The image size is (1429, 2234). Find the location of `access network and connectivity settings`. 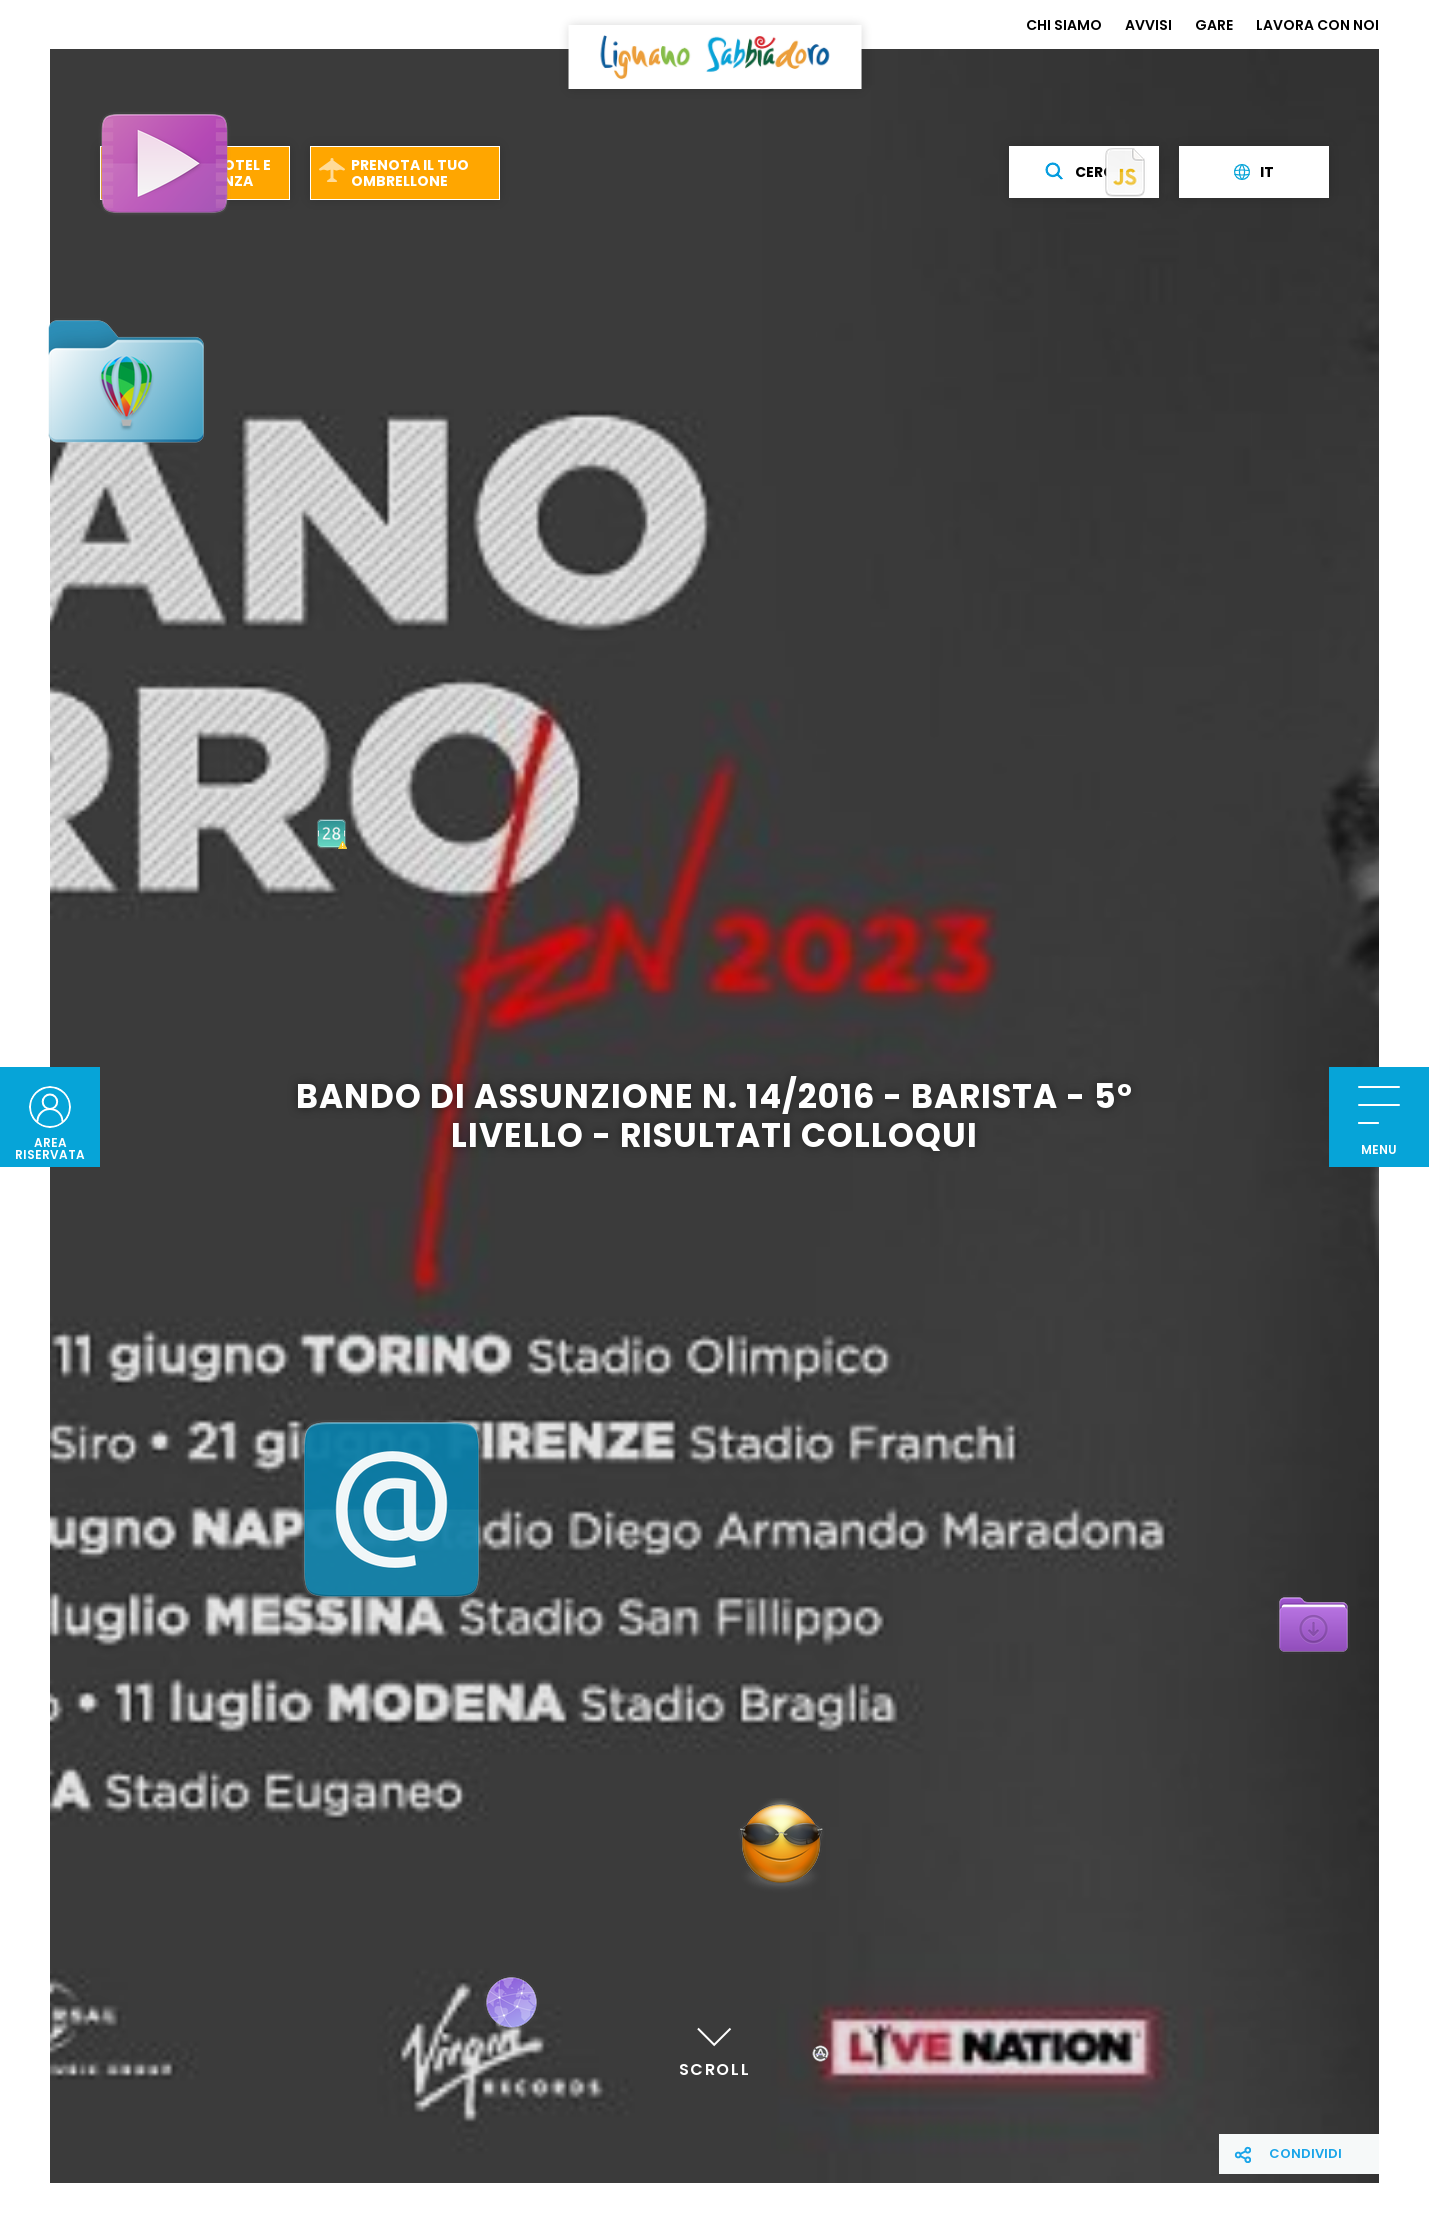

access network and connectivity settings is located at coordinates (511, 2002).